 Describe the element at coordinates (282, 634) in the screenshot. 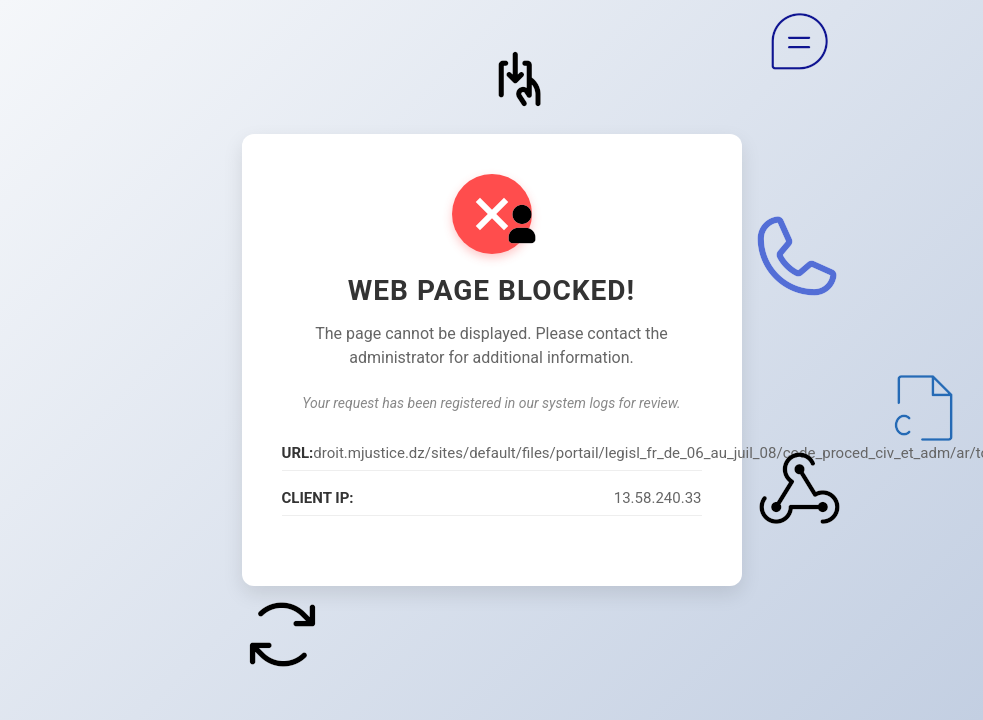

I see `refresh or reload content` at that location.